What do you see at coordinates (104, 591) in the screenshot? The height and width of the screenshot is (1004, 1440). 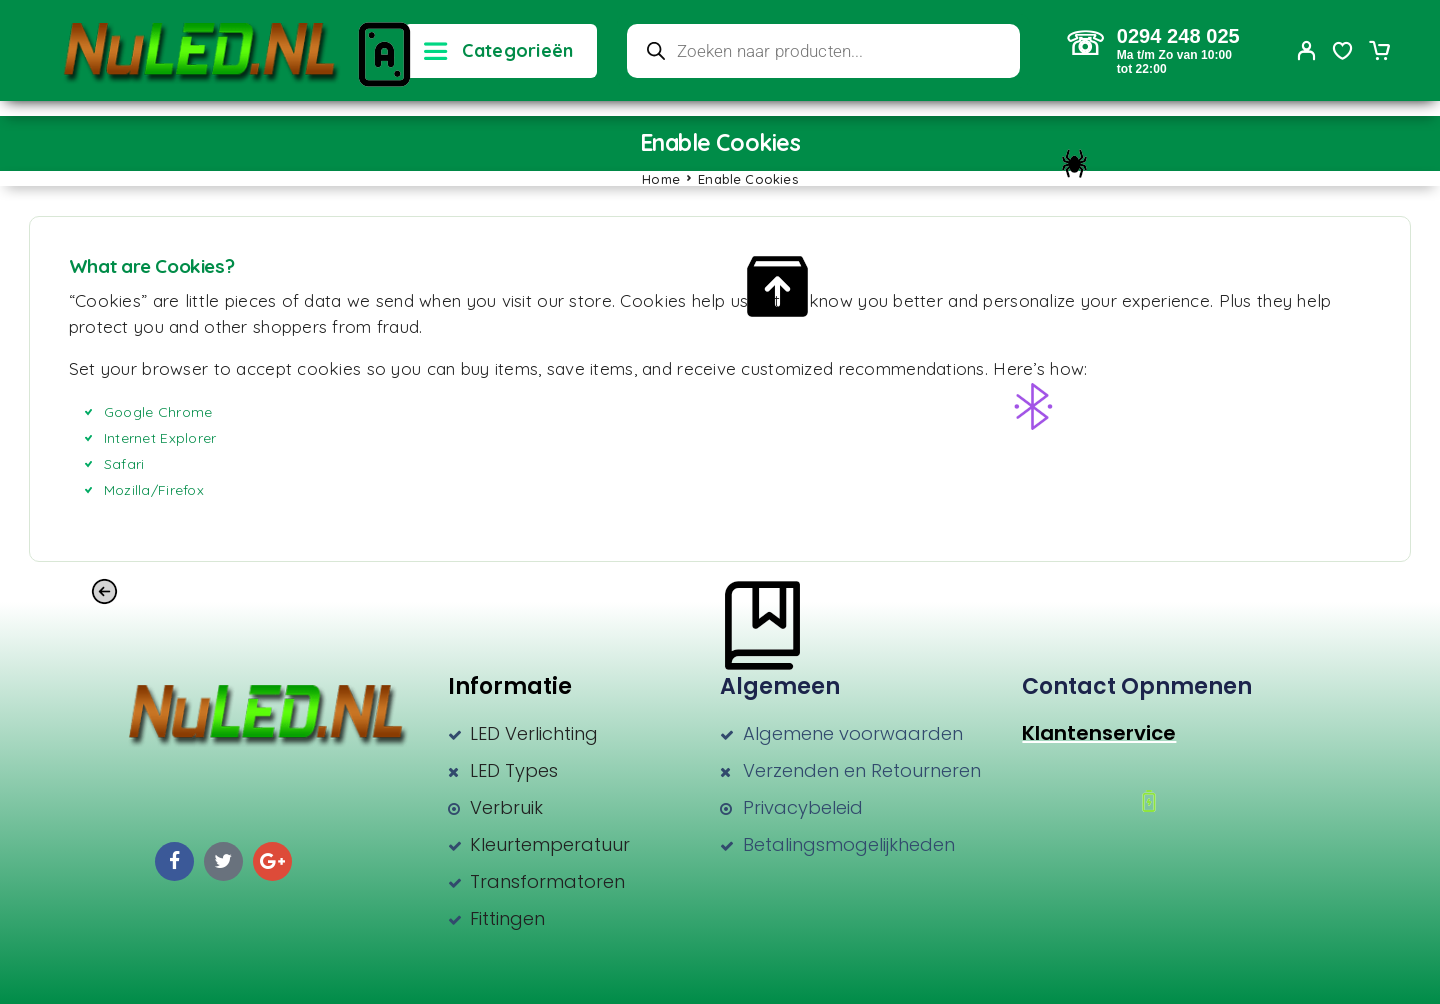 I see `go back to the previous screen` at bounding box center [104, 591].